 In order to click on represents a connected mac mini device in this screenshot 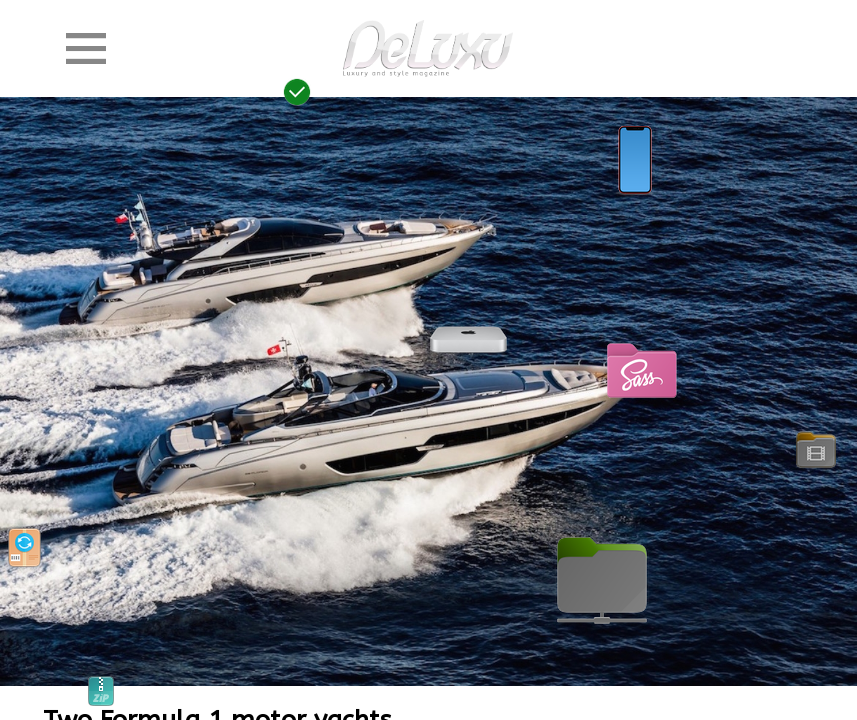, I will do `click(468, 339)`.